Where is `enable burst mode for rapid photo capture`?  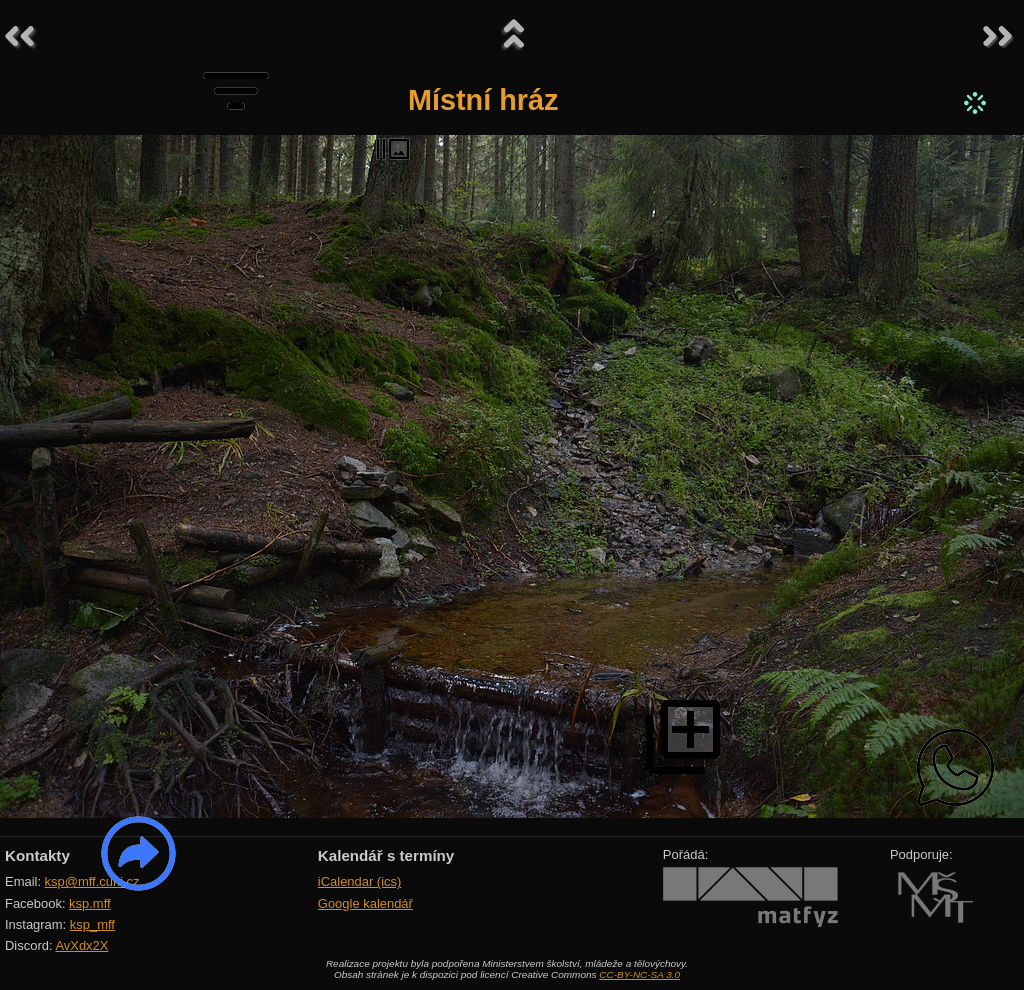
enable burst mode for rapid photo capture is located at coordinates (393, 149).